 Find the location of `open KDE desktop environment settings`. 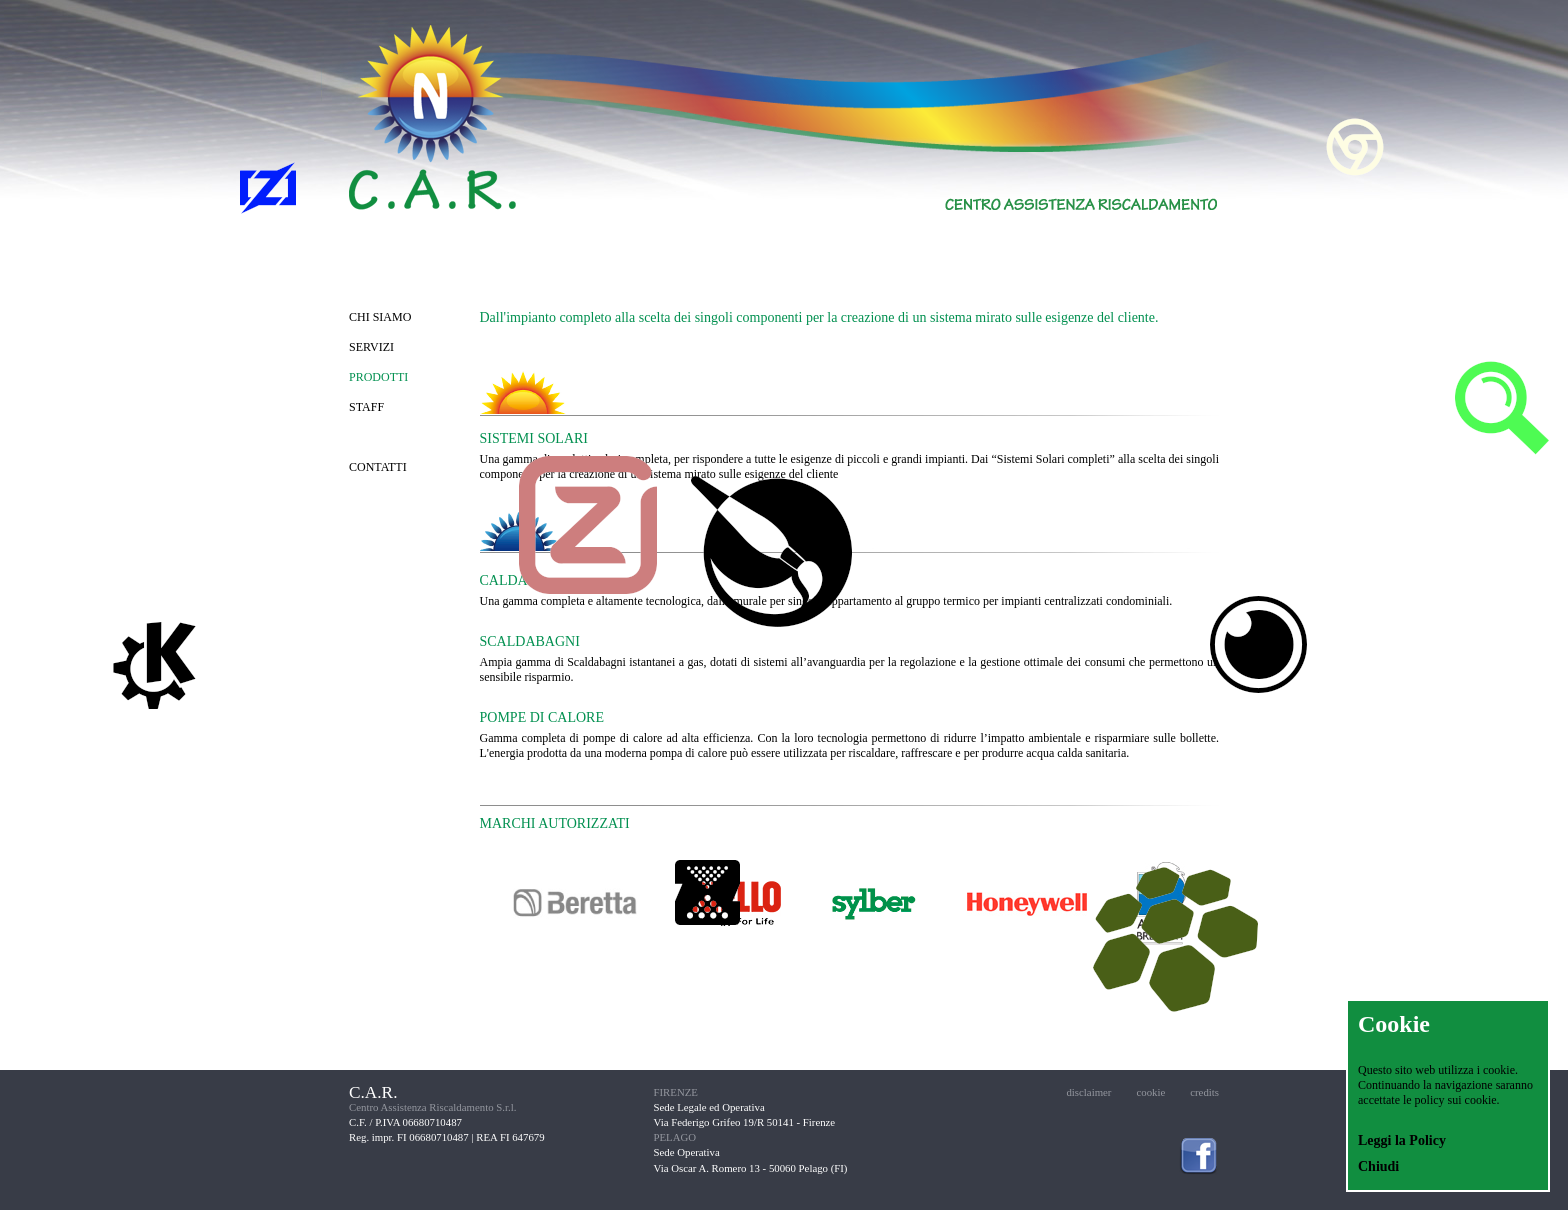

open KDE desktop environment settings is located at coordinates (154, 665).